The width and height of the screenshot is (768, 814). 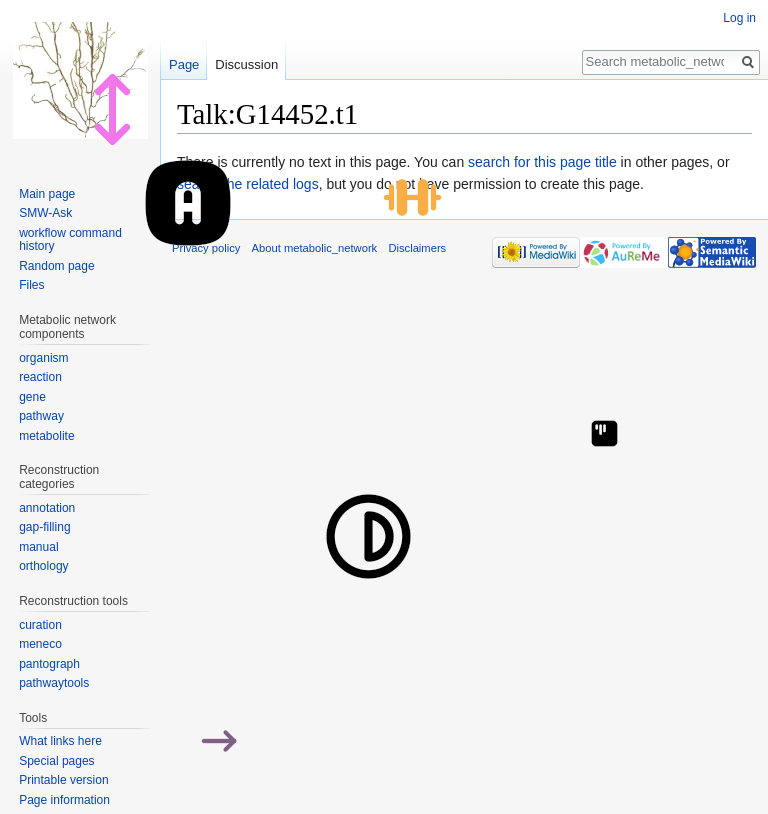 I want to click on adjust display contrast settings, so click(x=368, y=536).